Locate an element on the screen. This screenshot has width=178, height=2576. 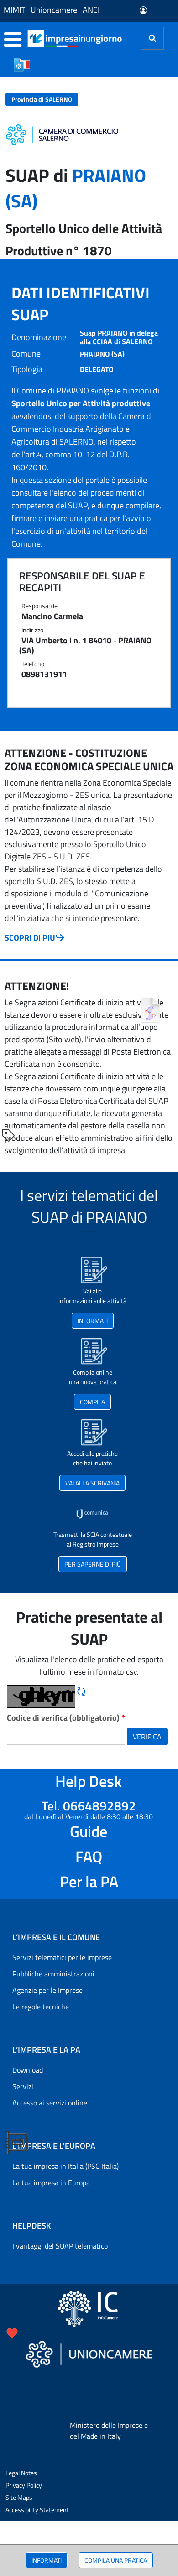
mark item as favorite is located at coordinates (12, 2333).